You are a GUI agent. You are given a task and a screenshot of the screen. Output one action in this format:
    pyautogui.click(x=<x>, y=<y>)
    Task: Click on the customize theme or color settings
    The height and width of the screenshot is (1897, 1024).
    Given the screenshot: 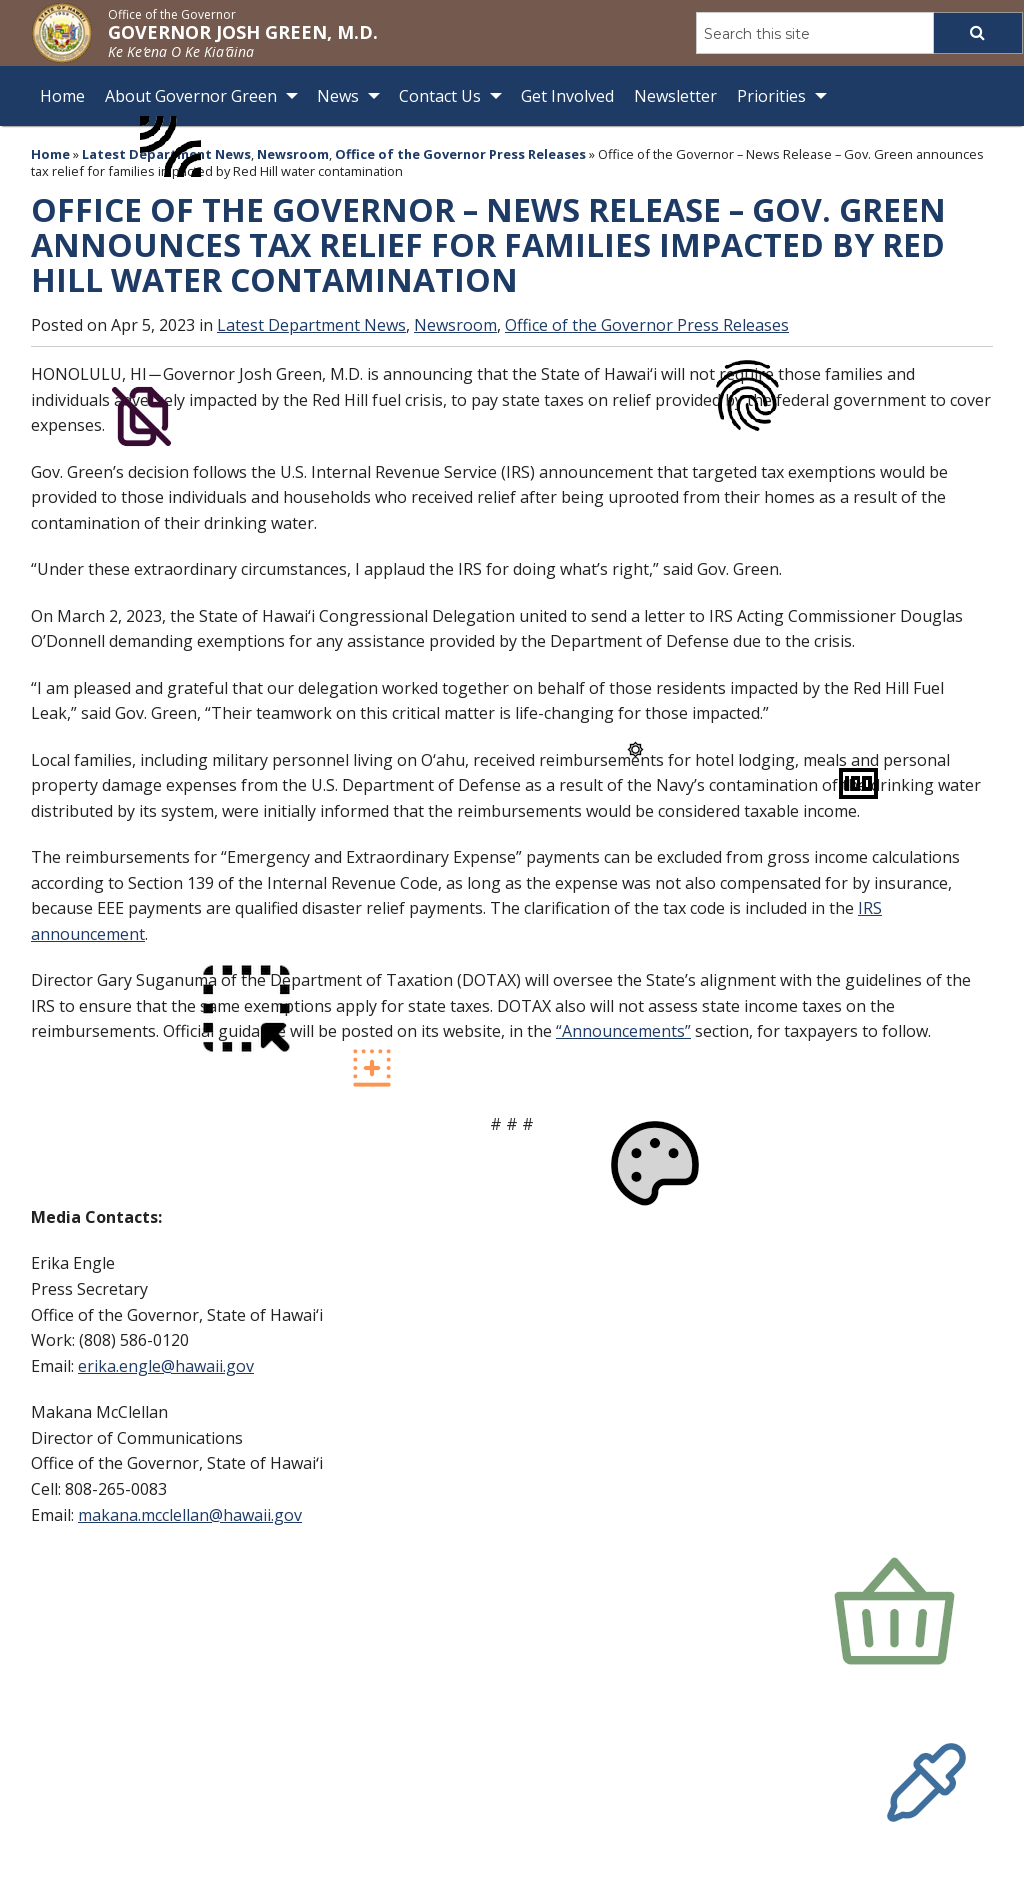 What is the action you would take?
    pyautogui.click(x=655, y=1165)
    